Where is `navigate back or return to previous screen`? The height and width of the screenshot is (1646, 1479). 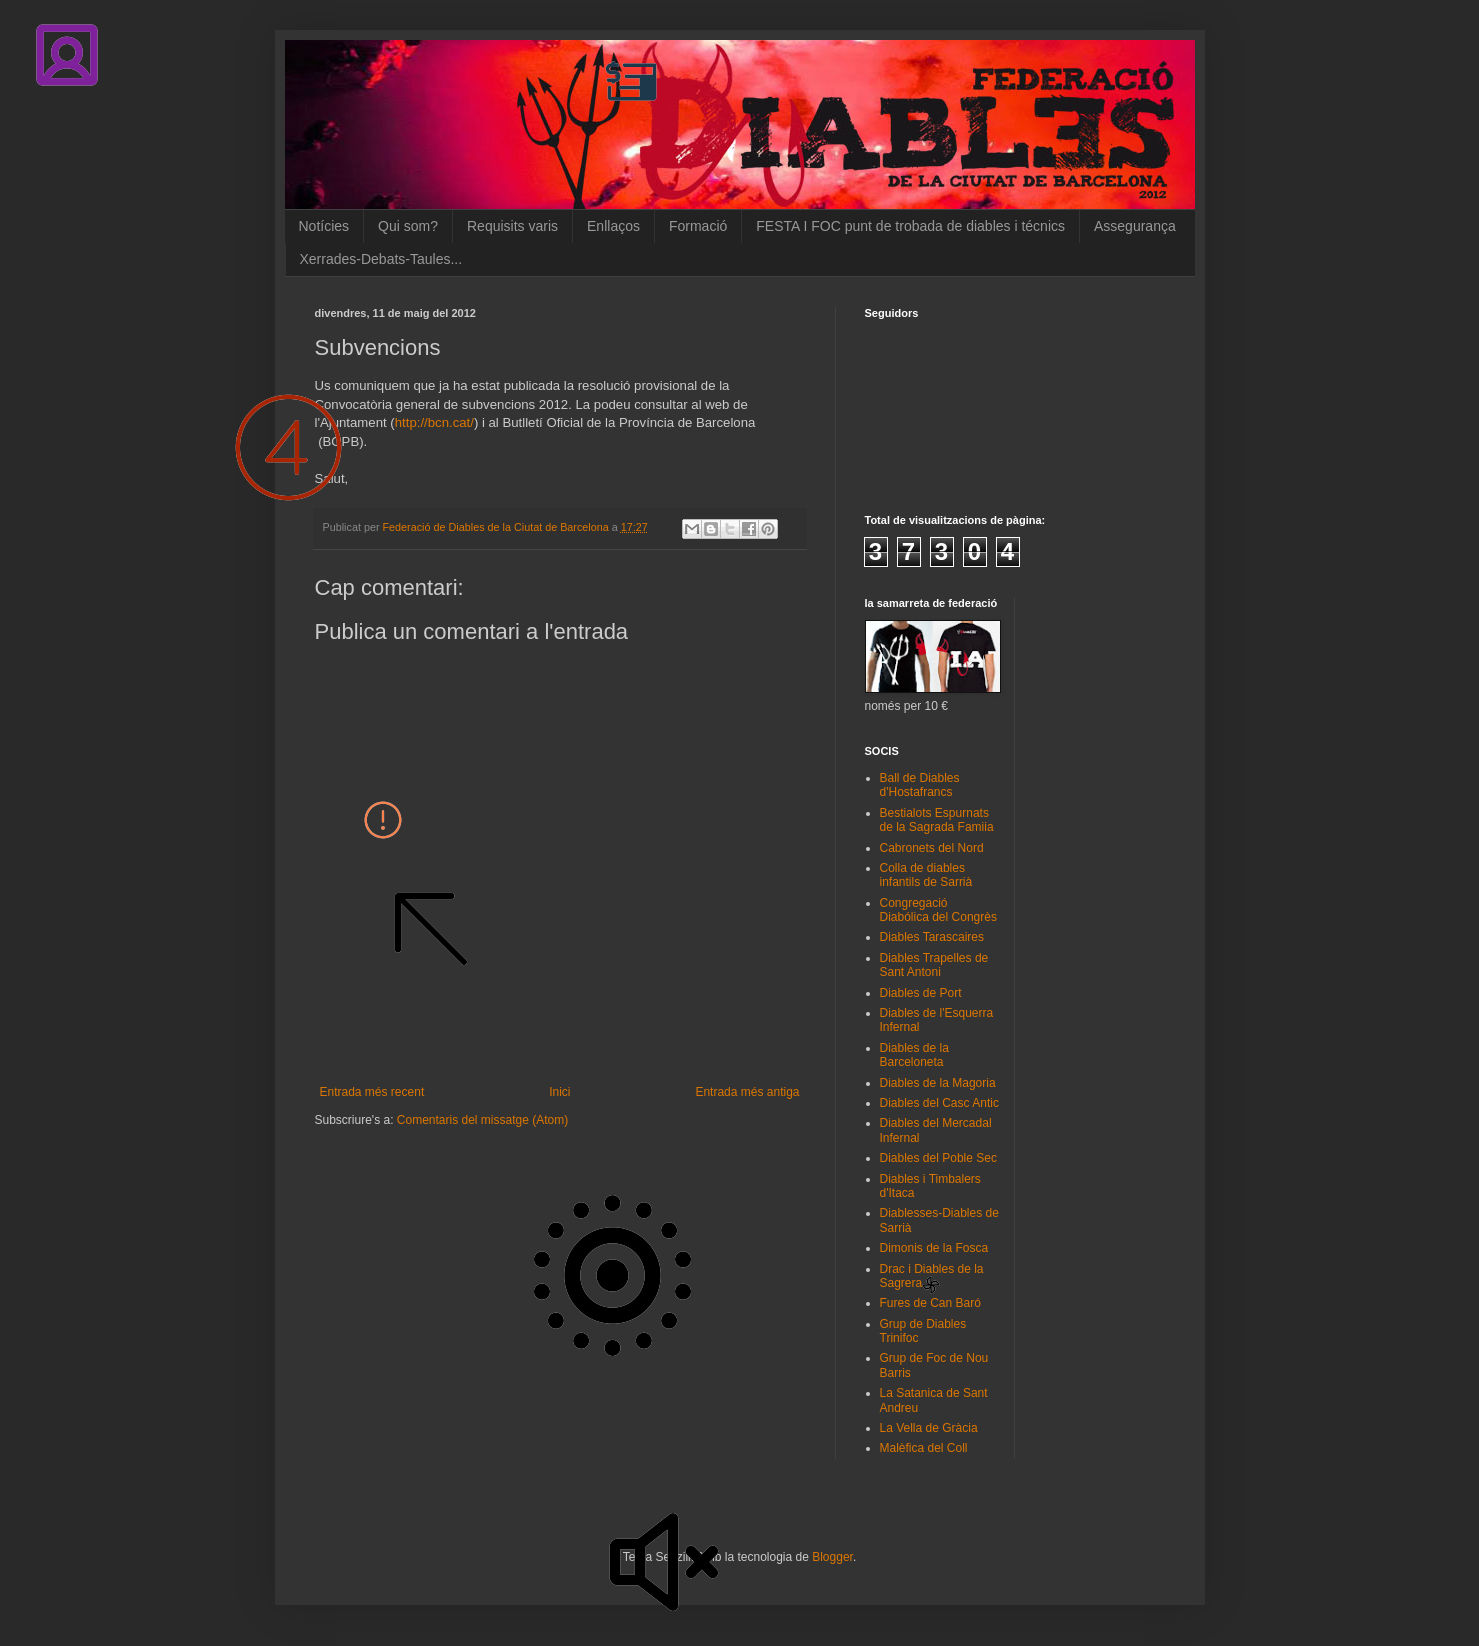 navigate back or return to previous screen is located at coordinates (431, 929).